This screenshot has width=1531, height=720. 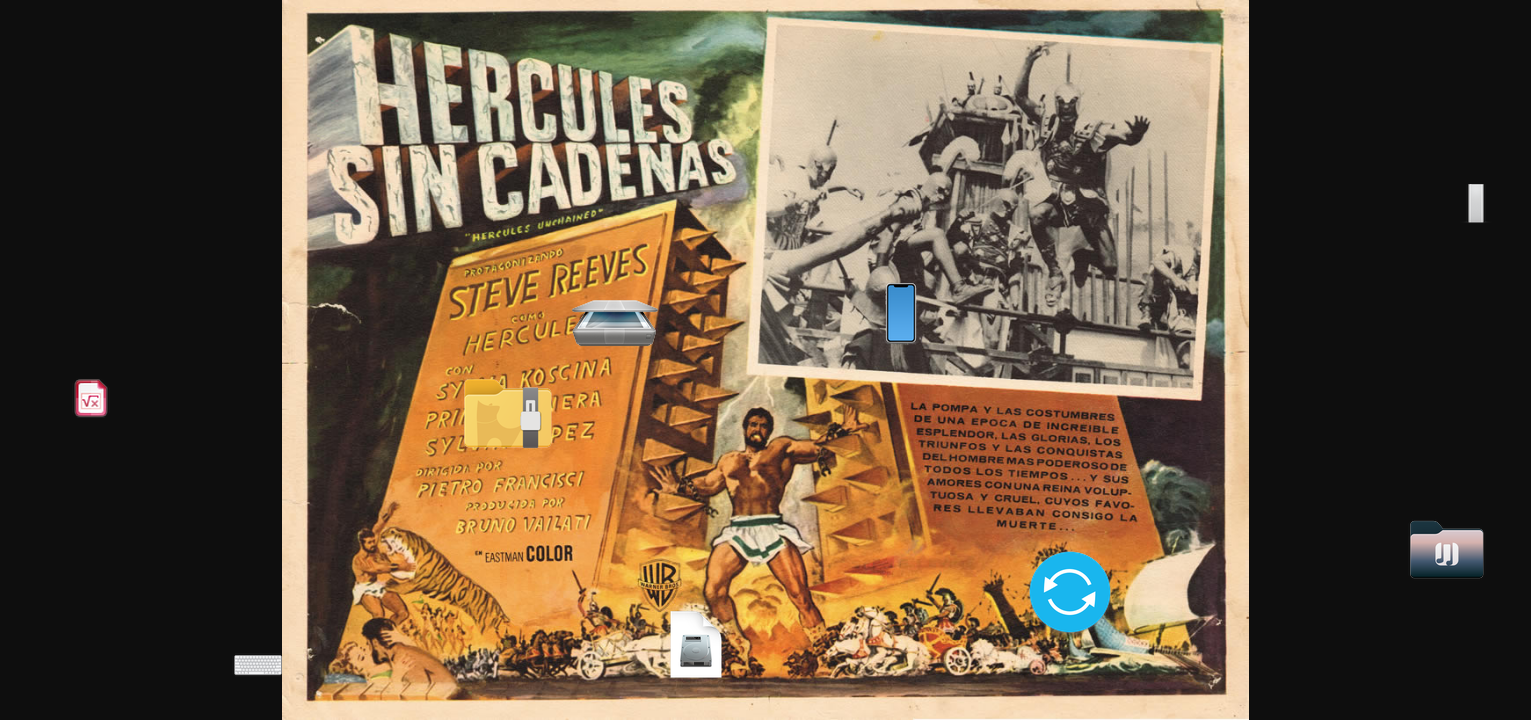 What do you see at coordinates (1070, 592) in the screenshot?
I see `indicates file sync in progress` at bounding box center [1070, 592].